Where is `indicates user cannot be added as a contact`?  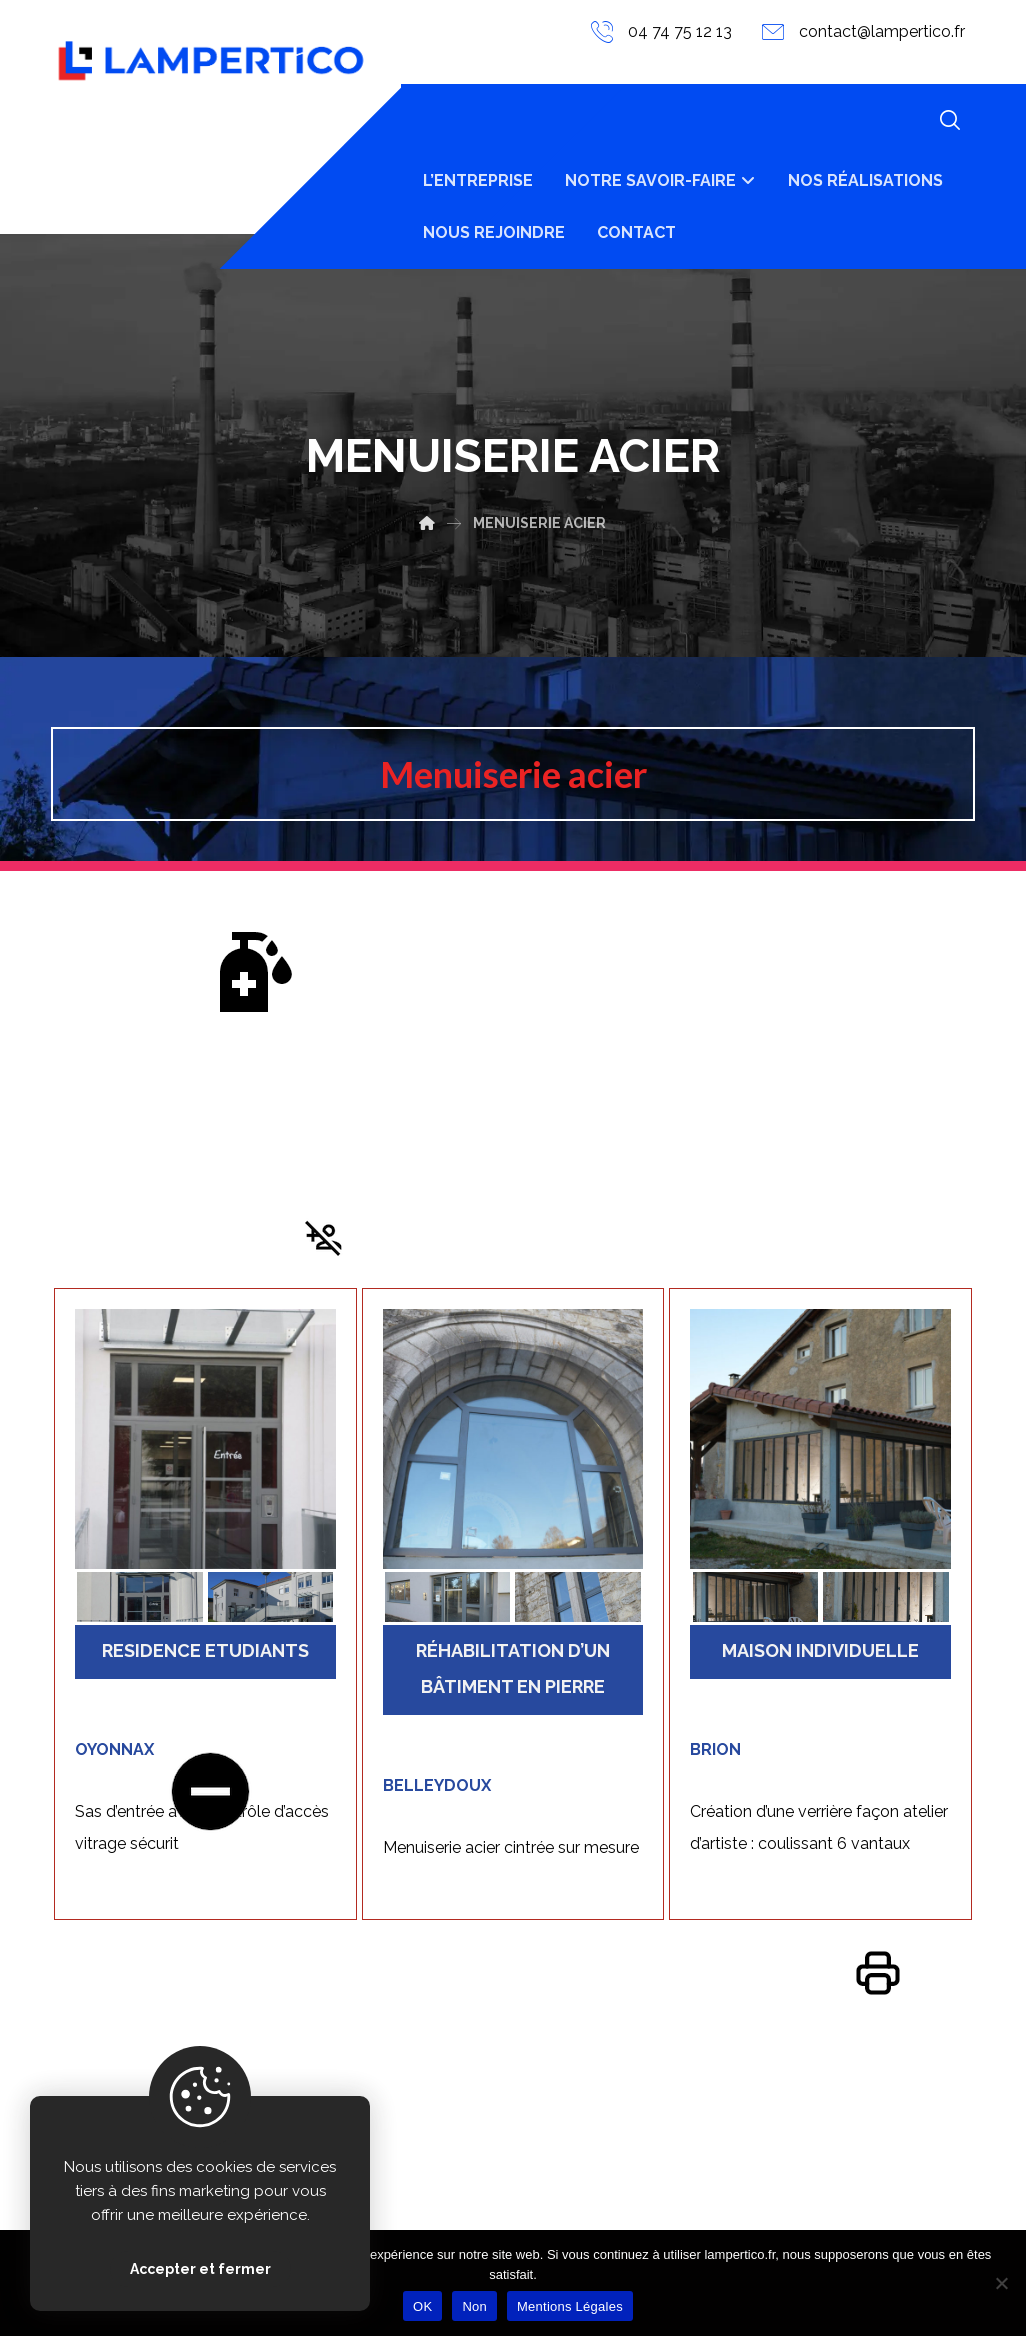 indicates user cannot be added as a contact is located at coordinates (324, 1237).